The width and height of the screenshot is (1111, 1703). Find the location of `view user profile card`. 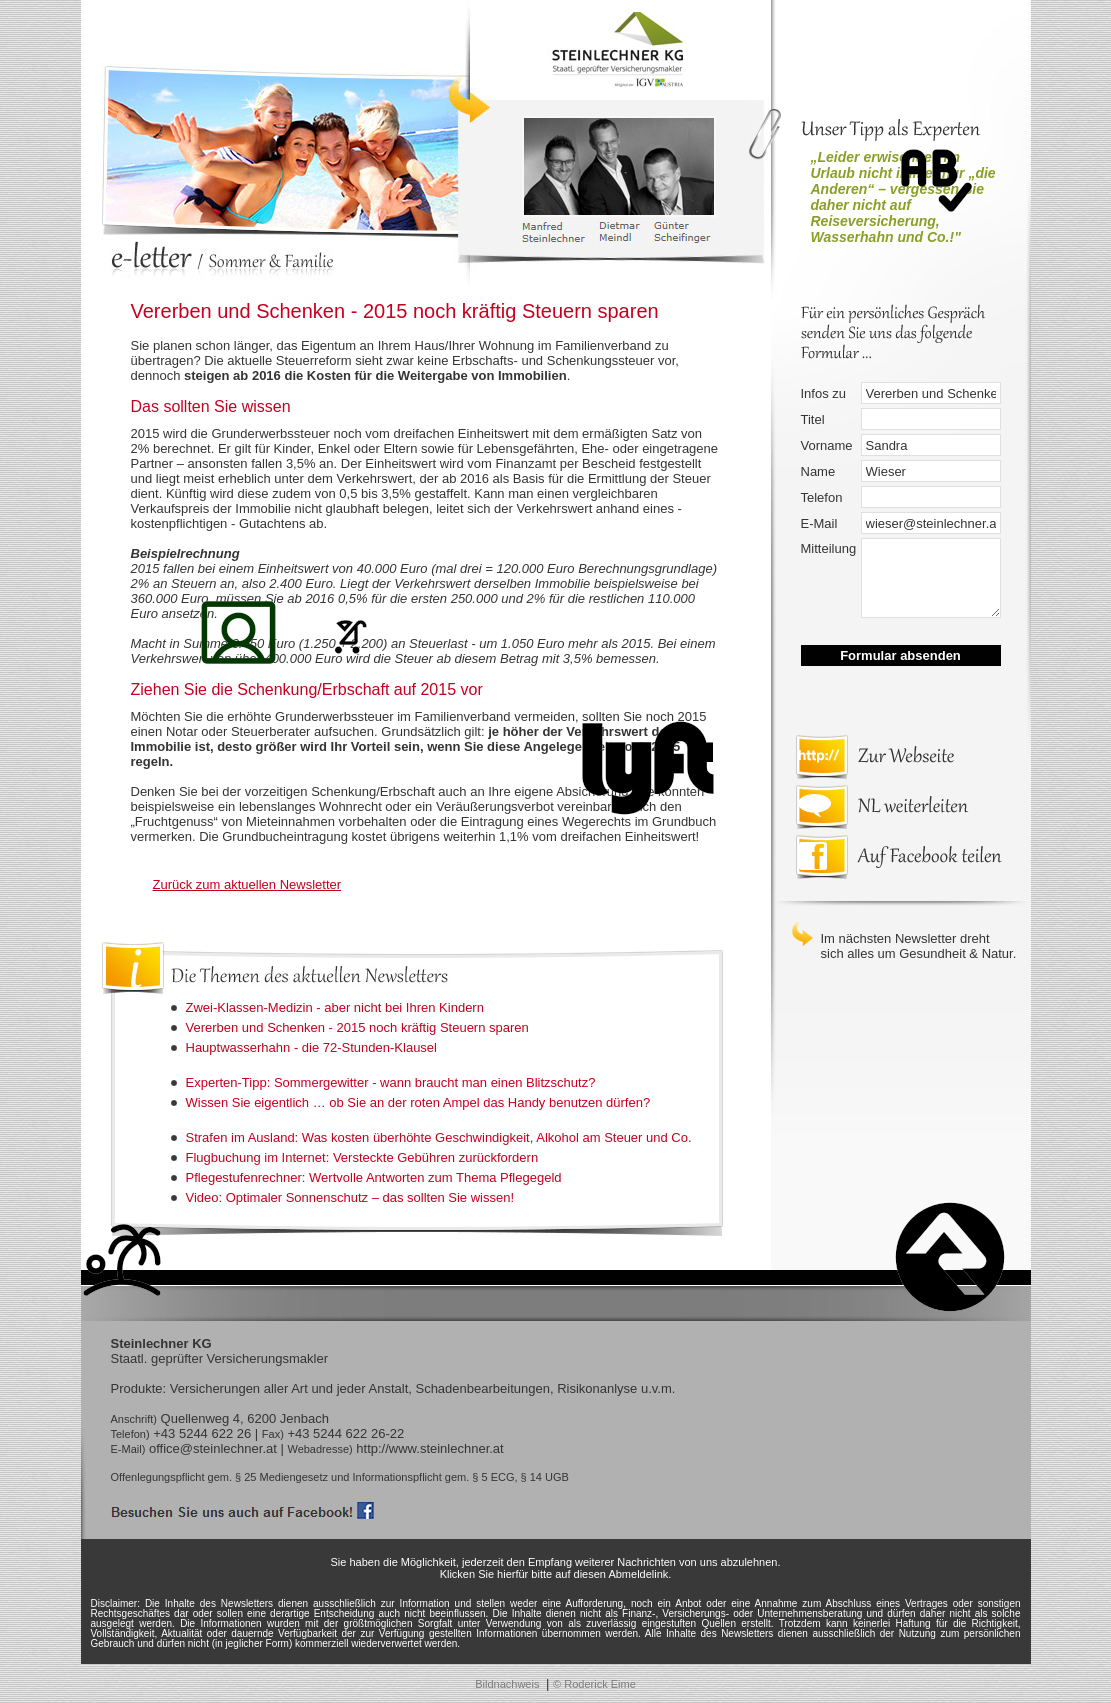

view user profile card is located at coordinates (238, 632).